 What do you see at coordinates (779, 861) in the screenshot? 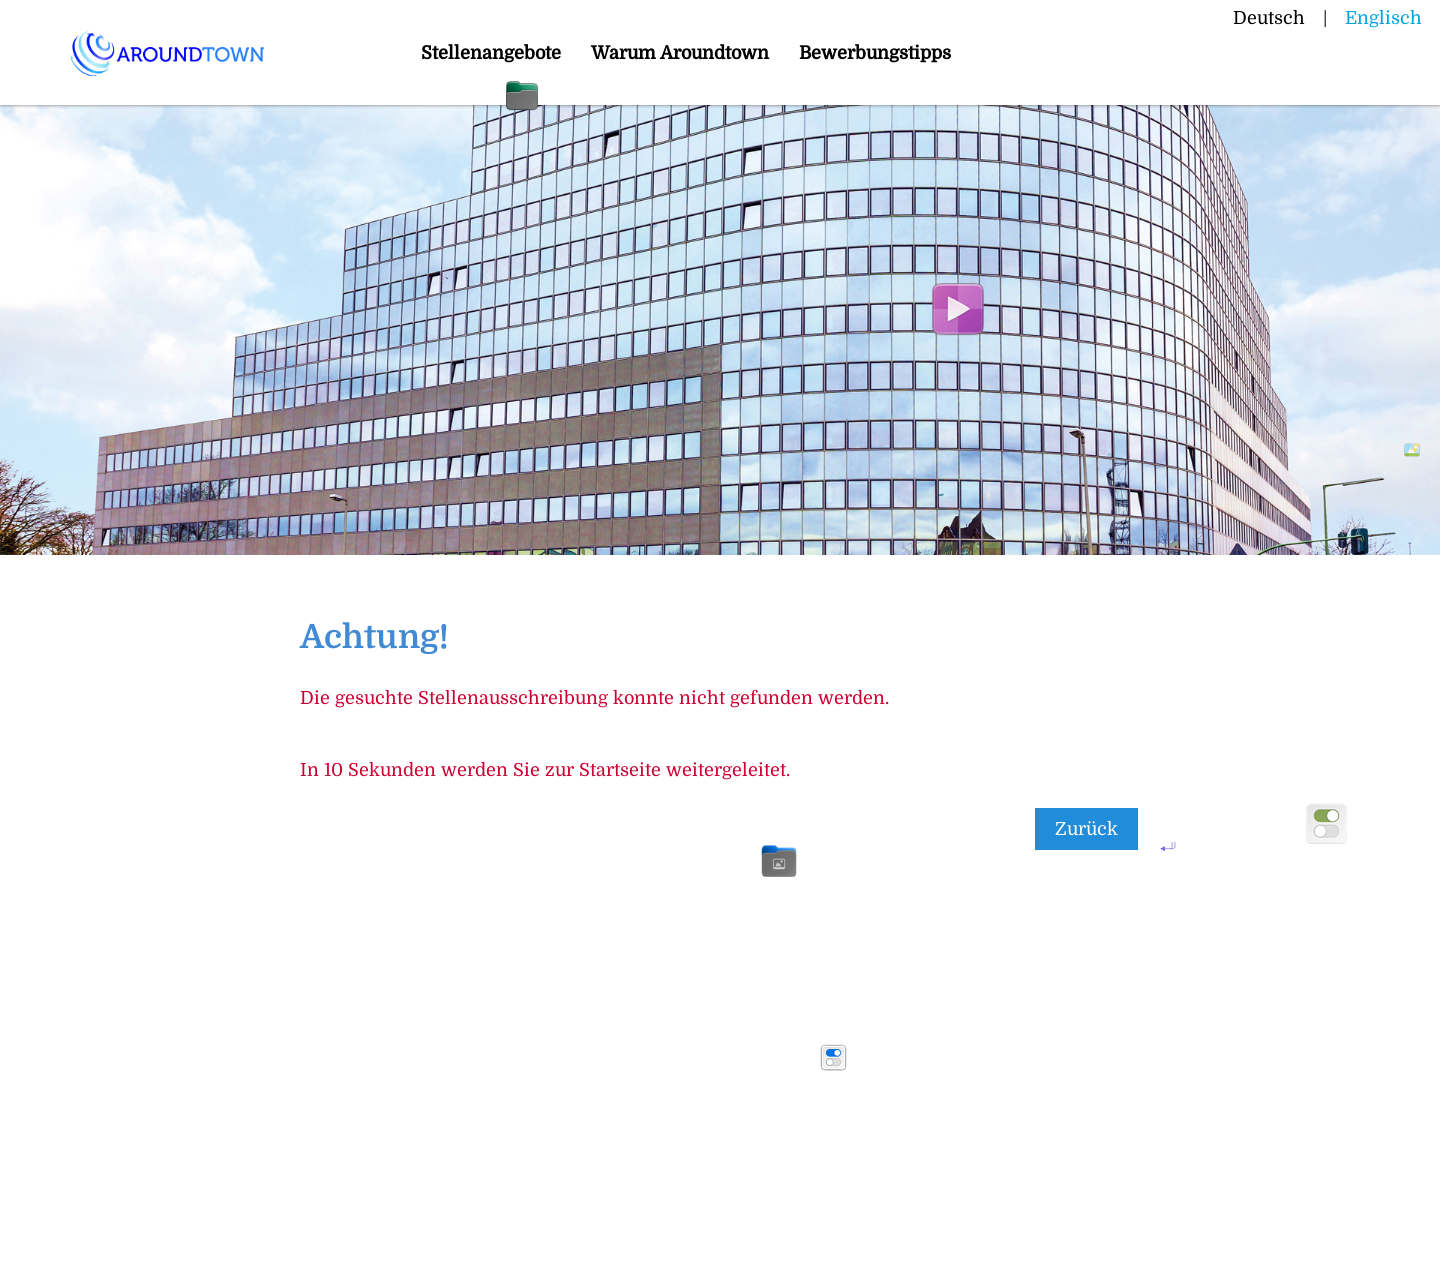
I see `open the pictures folder` at bounding box center [779, 861].